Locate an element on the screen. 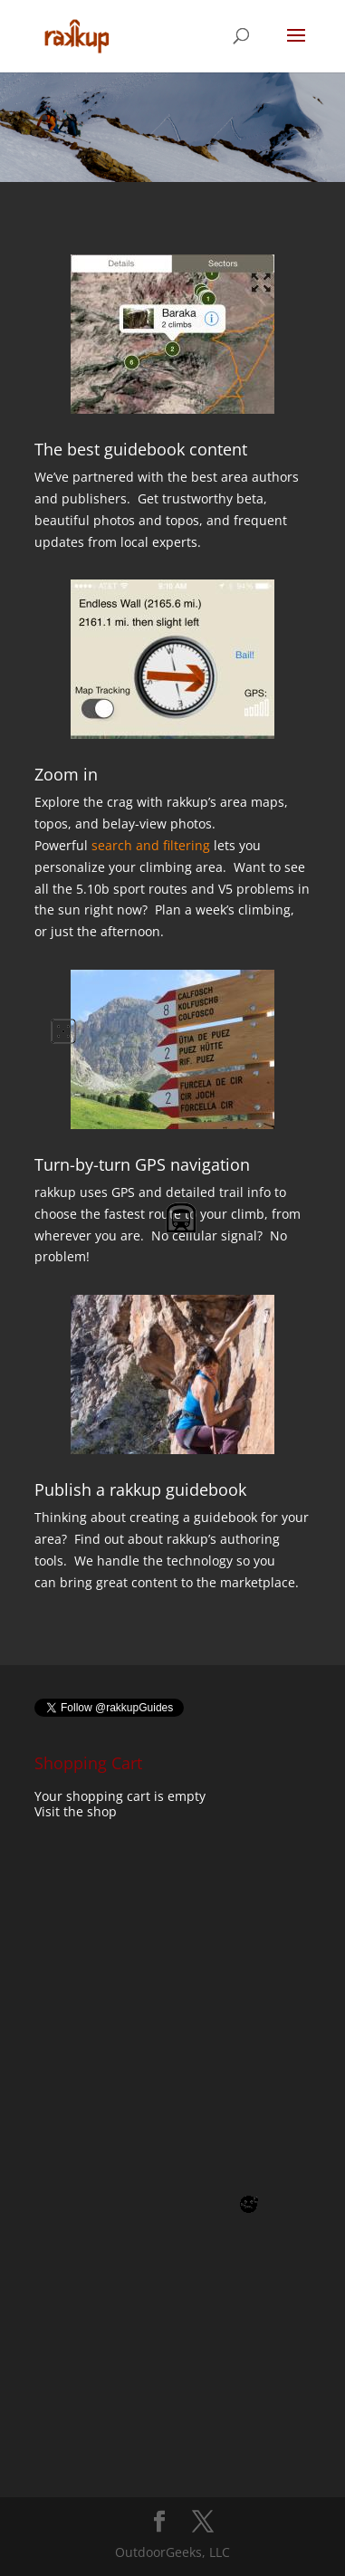  report feeling unwell or sick is located at coordinates (248, 2204).